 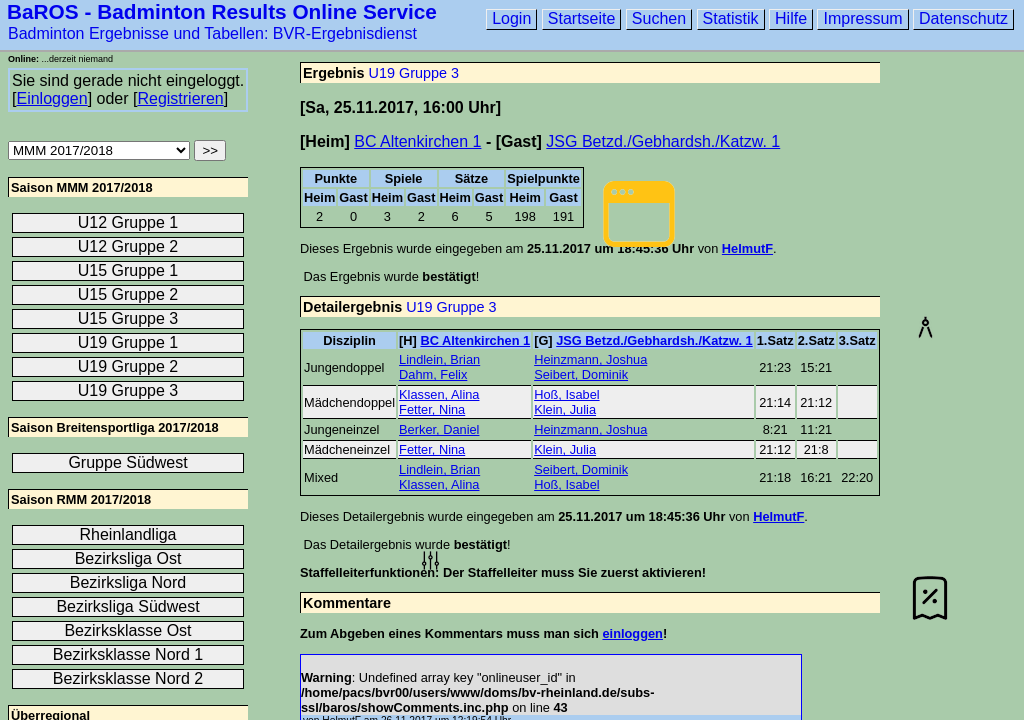 What do you see at coordinates (930, 598) in the screenshot?
I see `view discount or coupon codes` at bounding box center [930, 598].